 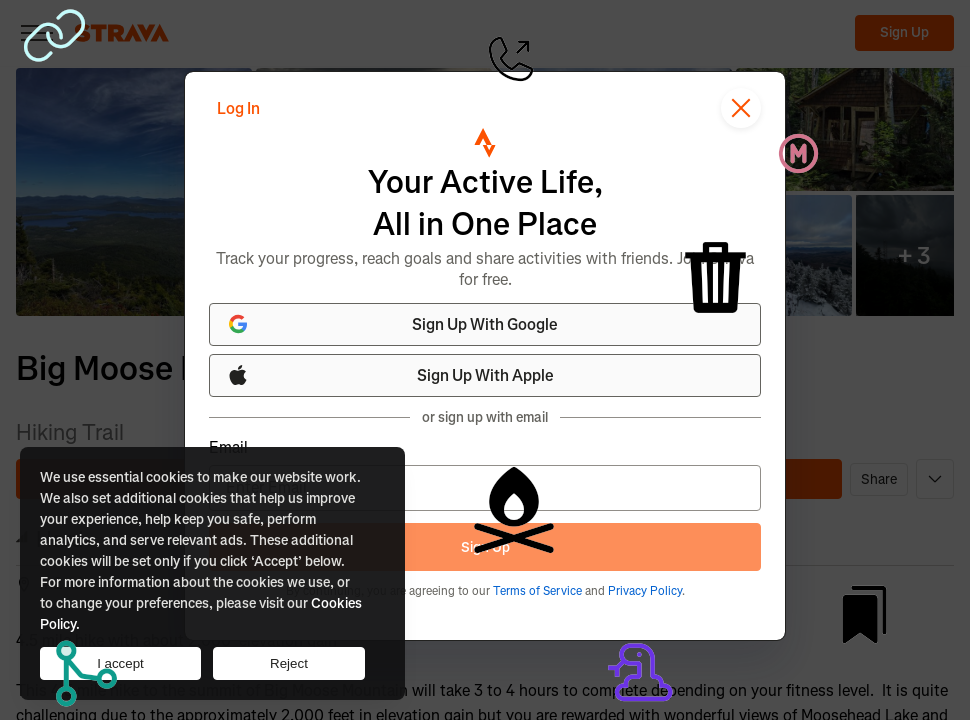 What do you see at coordinates (641, 674) in the screenshot?
I see `python file or python language indicator` at bounding box center [641, 674].